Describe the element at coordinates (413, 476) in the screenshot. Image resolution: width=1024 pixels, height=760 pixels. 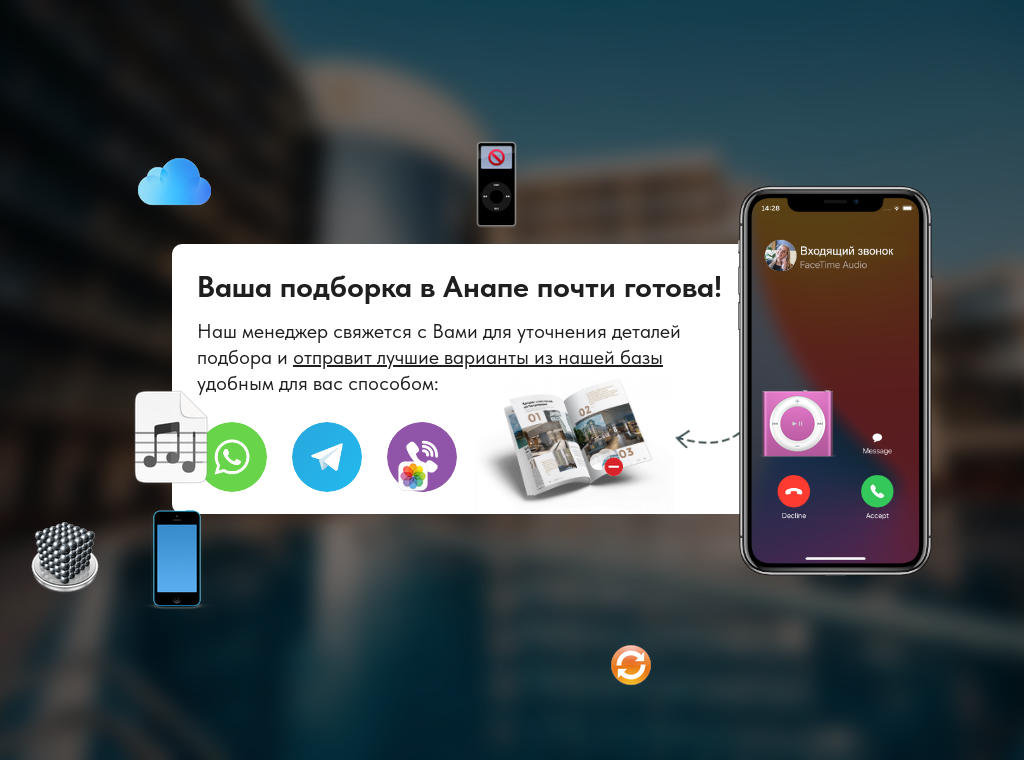
I see `open the Photos app` at that location.